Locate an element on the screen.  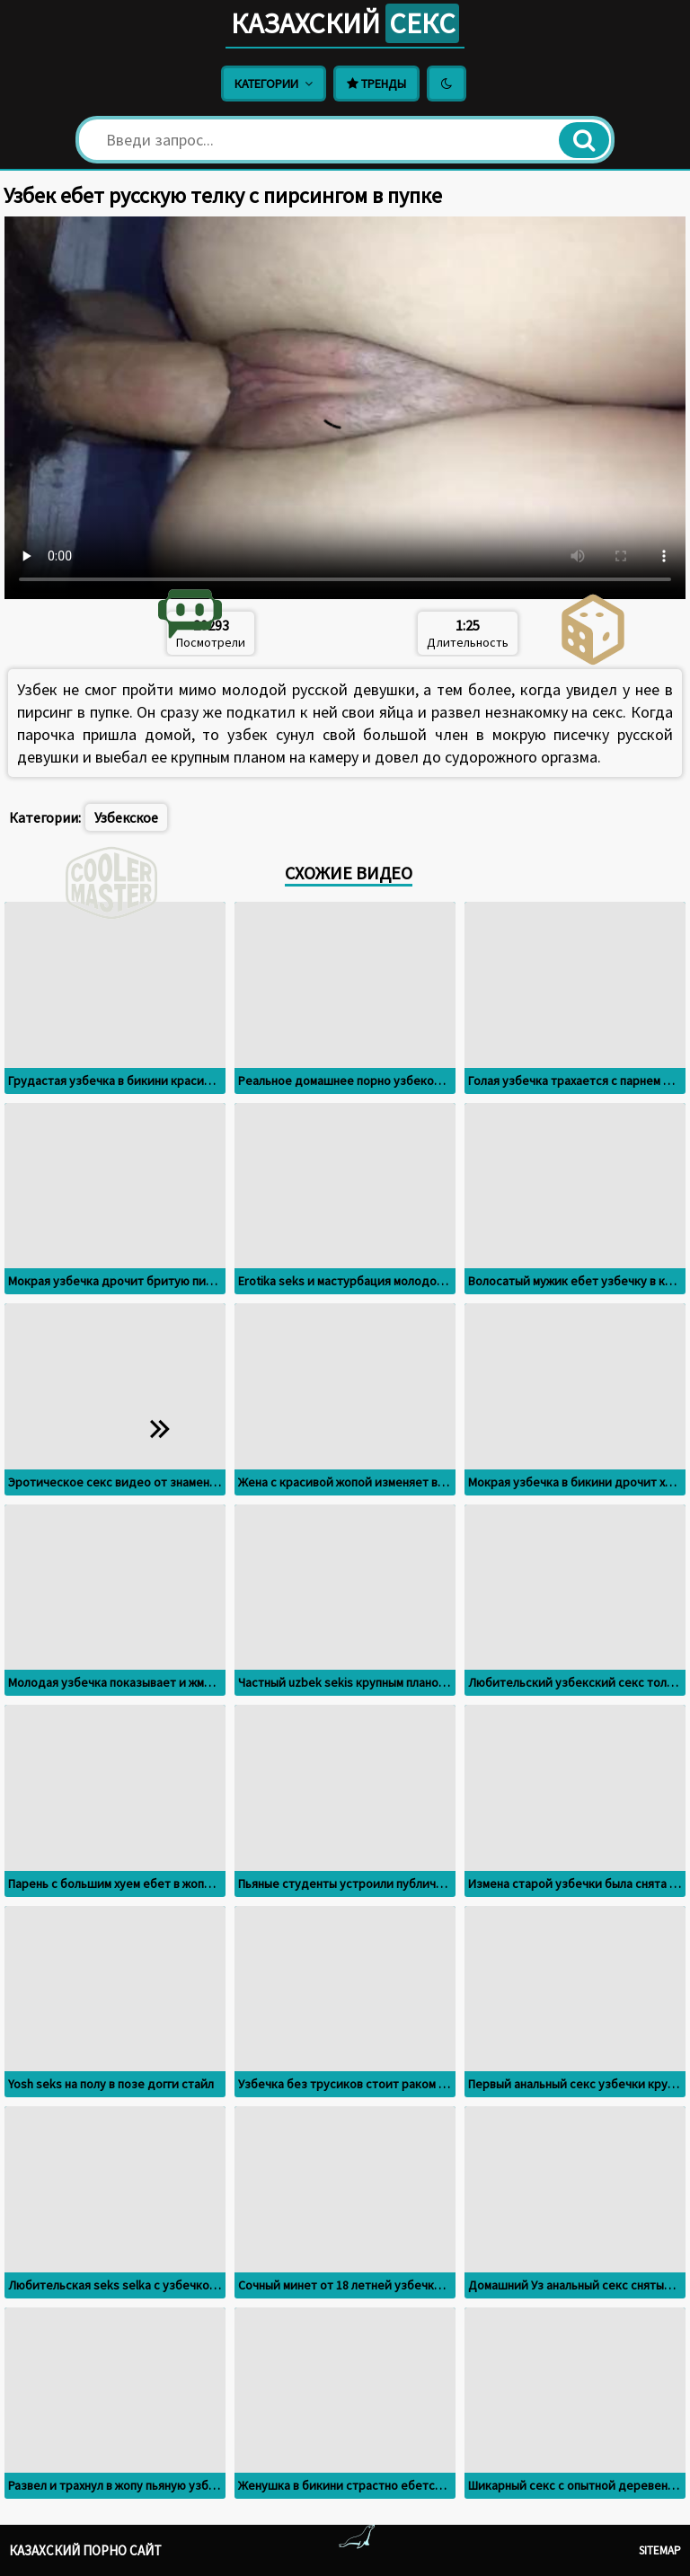
mariadb foundation logo is located at coordinates (357, 2536).